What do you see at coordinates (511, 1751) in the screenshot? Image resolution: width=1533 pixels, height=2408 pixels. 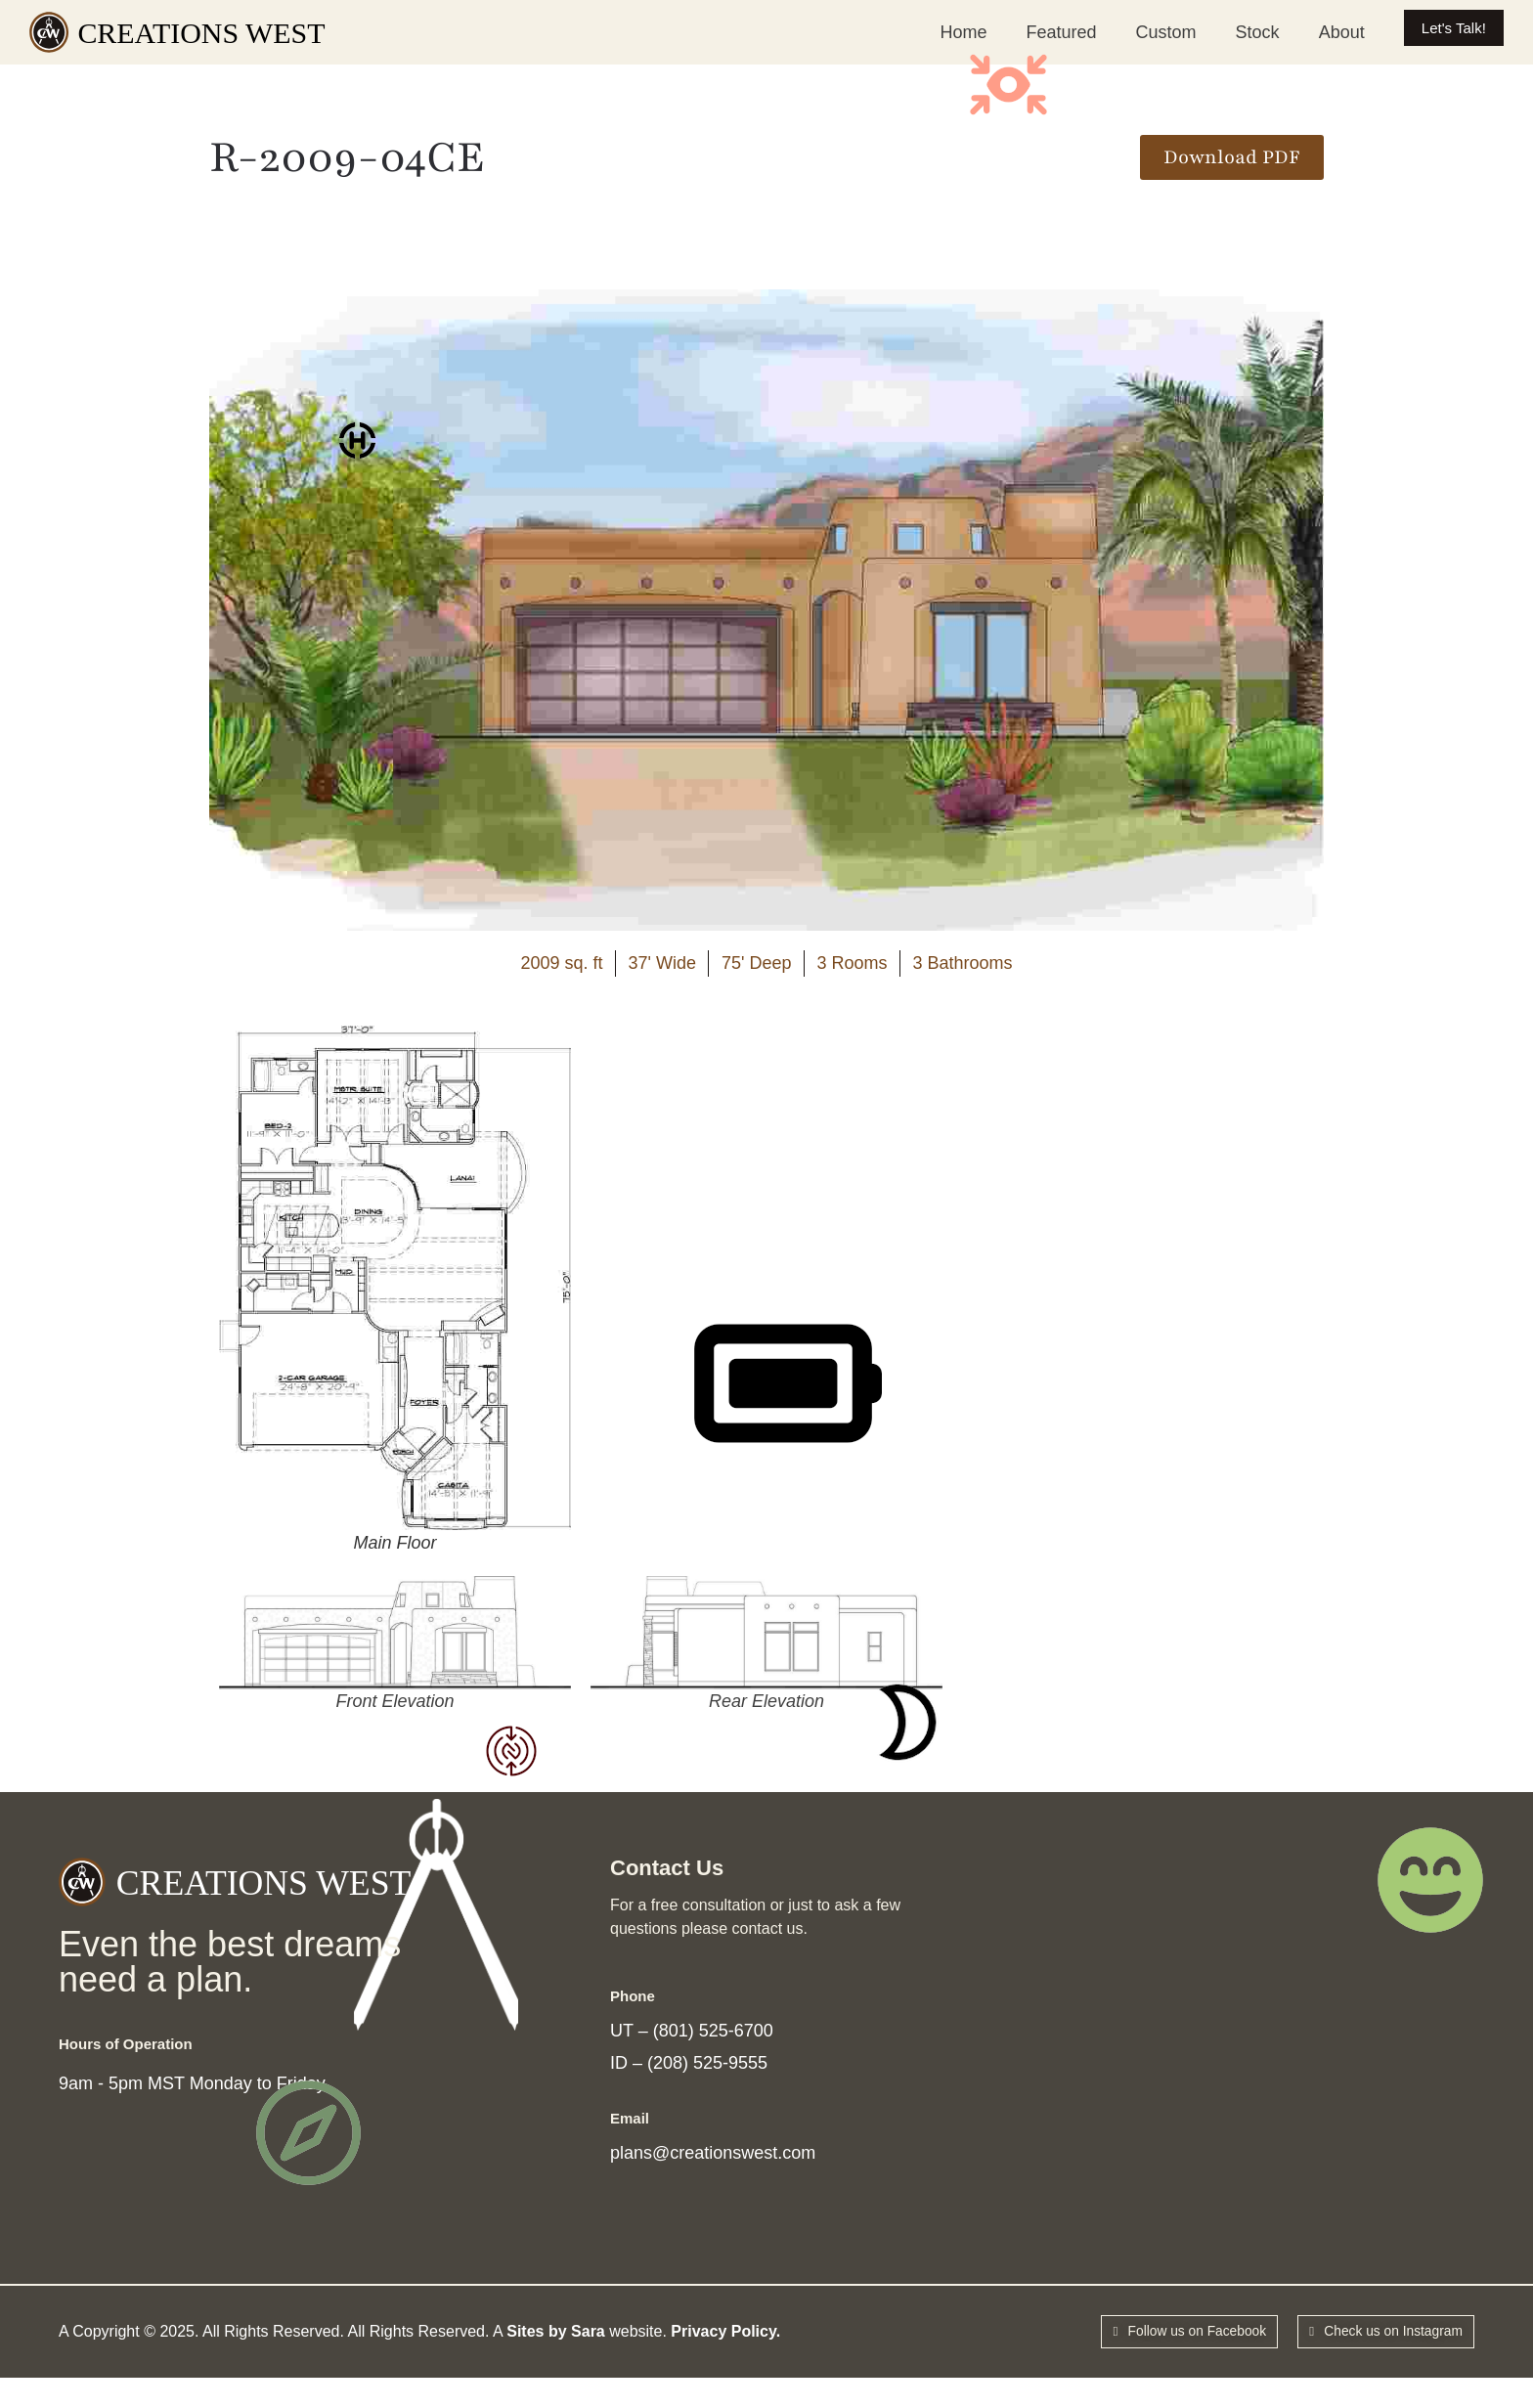 I see `indicates nfc directional communication capability` at bounding box center [511, 1751].